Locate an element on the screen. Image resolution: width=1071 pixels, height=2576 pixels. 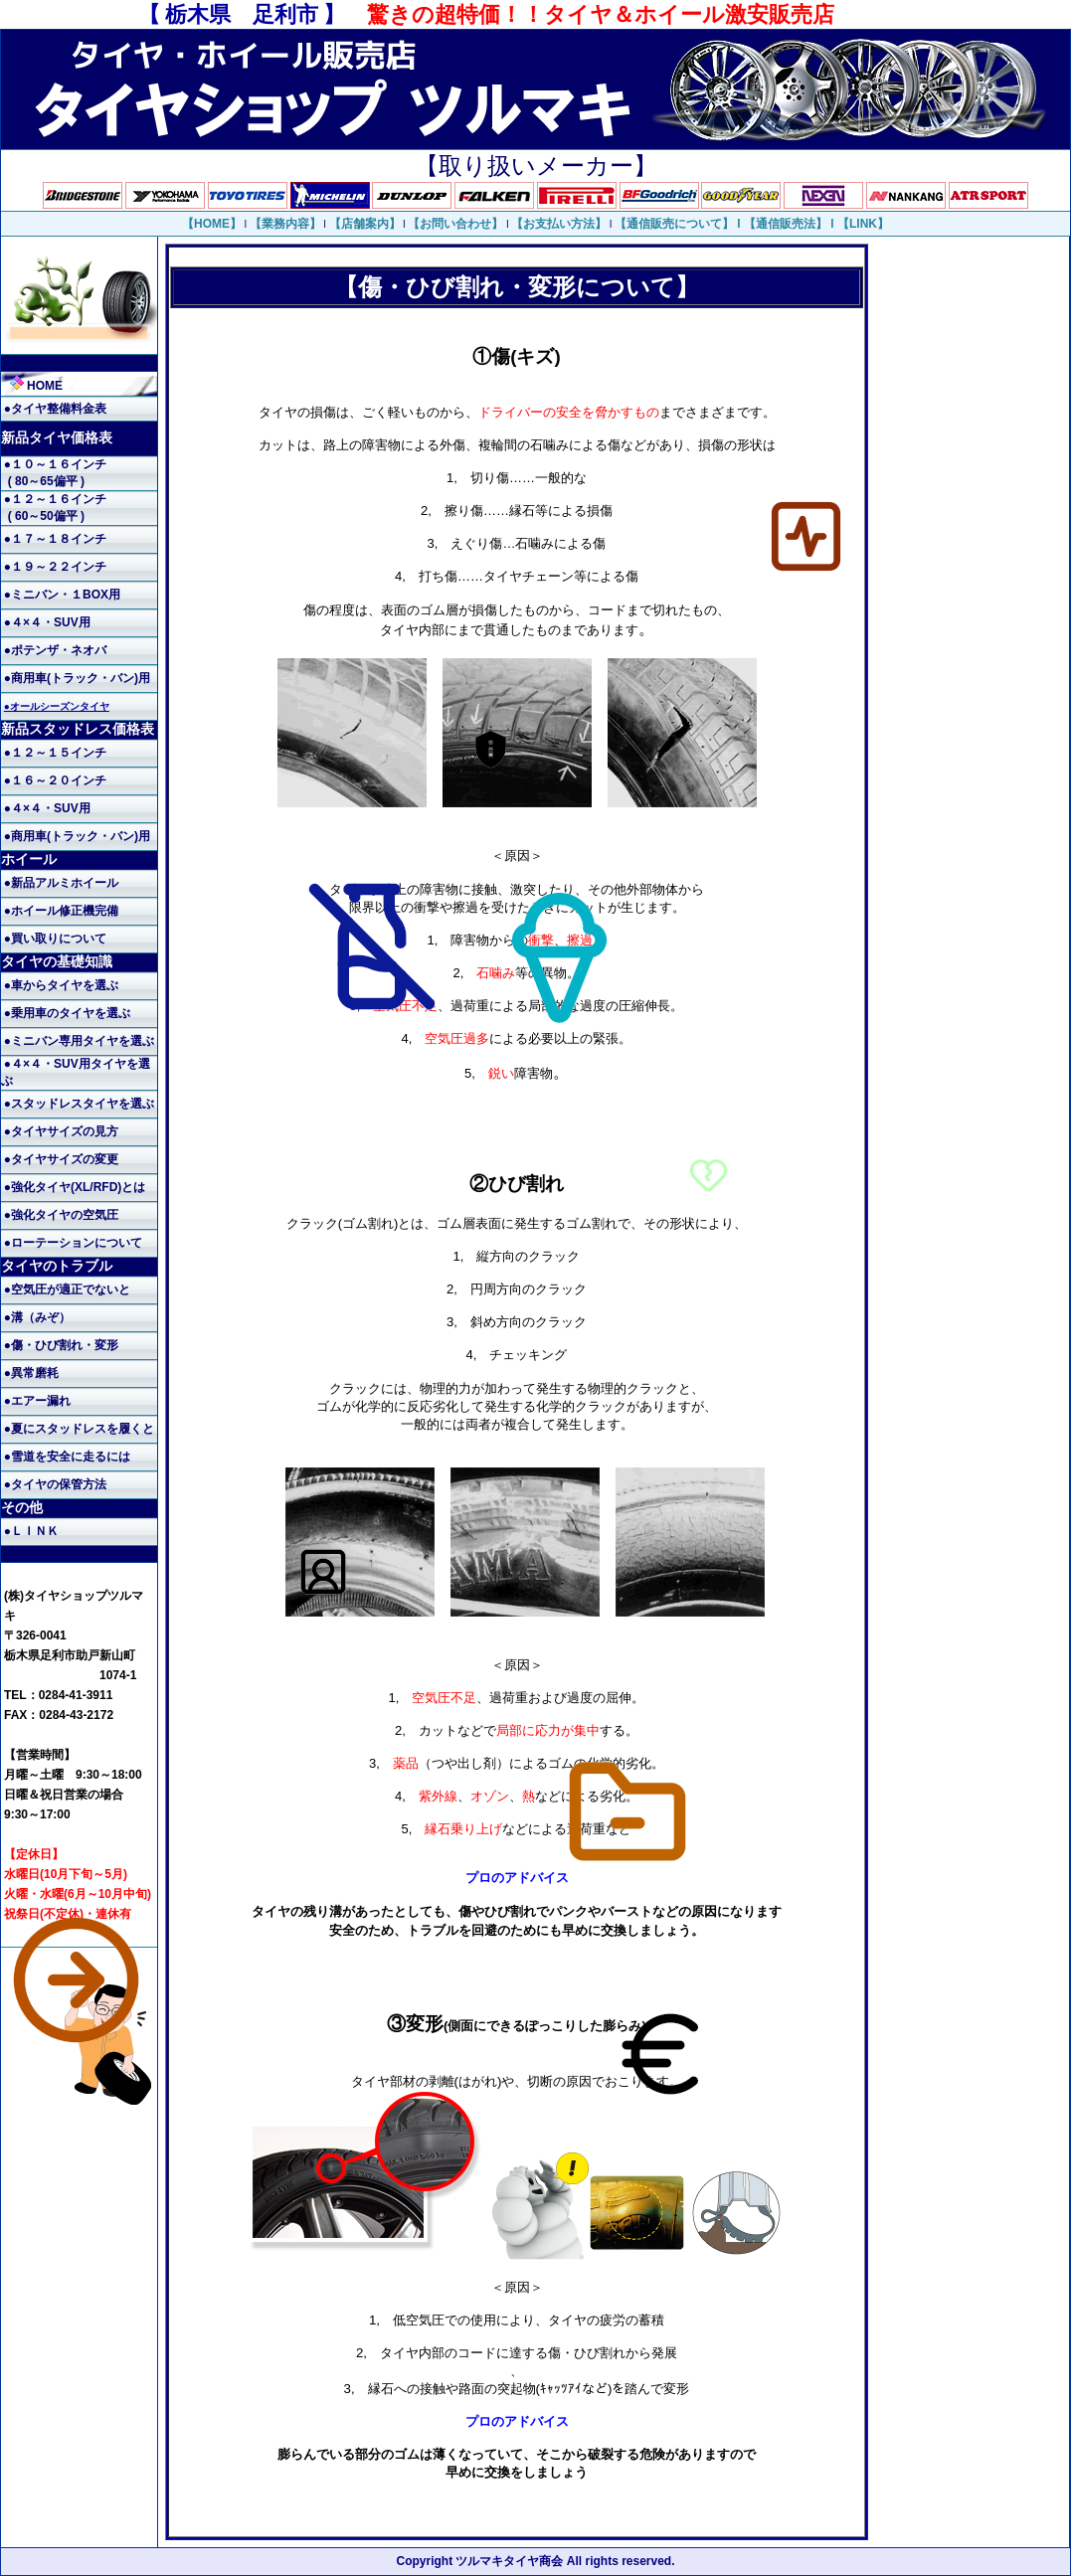
indicates dairy-free or no milk option is located at coordinates (372, 946).